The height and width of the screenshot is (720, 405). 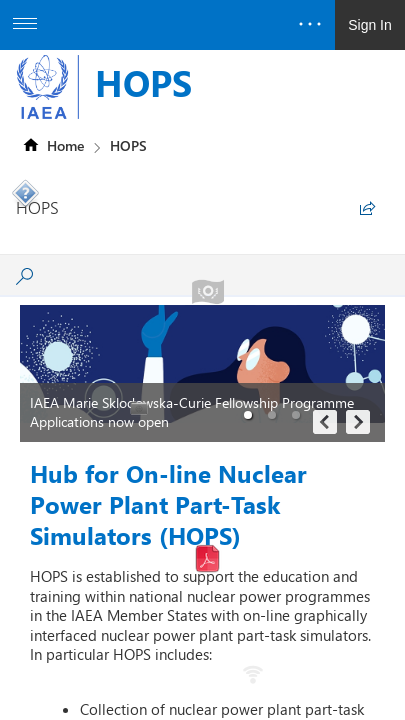 I want to click on folder containing html or web files, so click(x=139, y=408).